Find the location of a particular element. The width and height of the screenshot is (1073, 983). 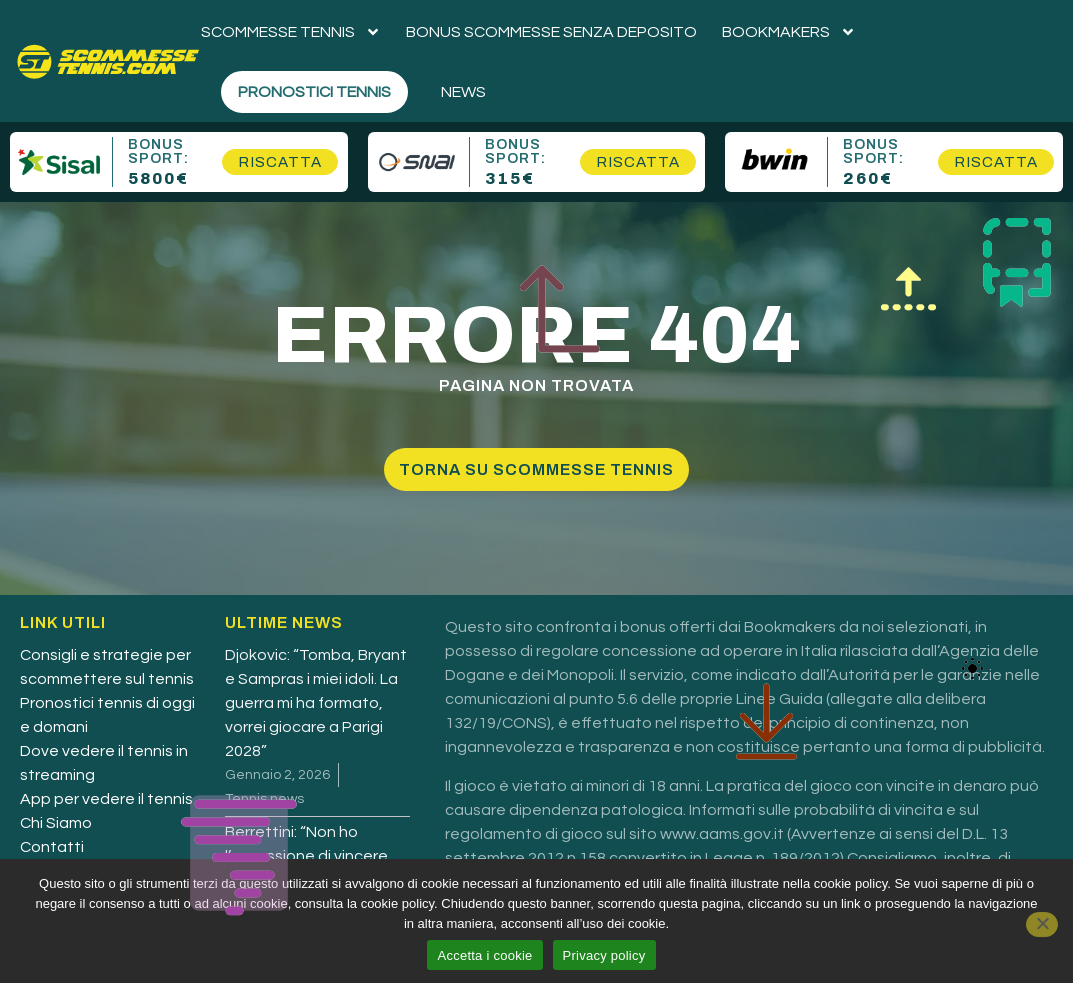

decrease screen brightness is located at coordinates (972, 668).